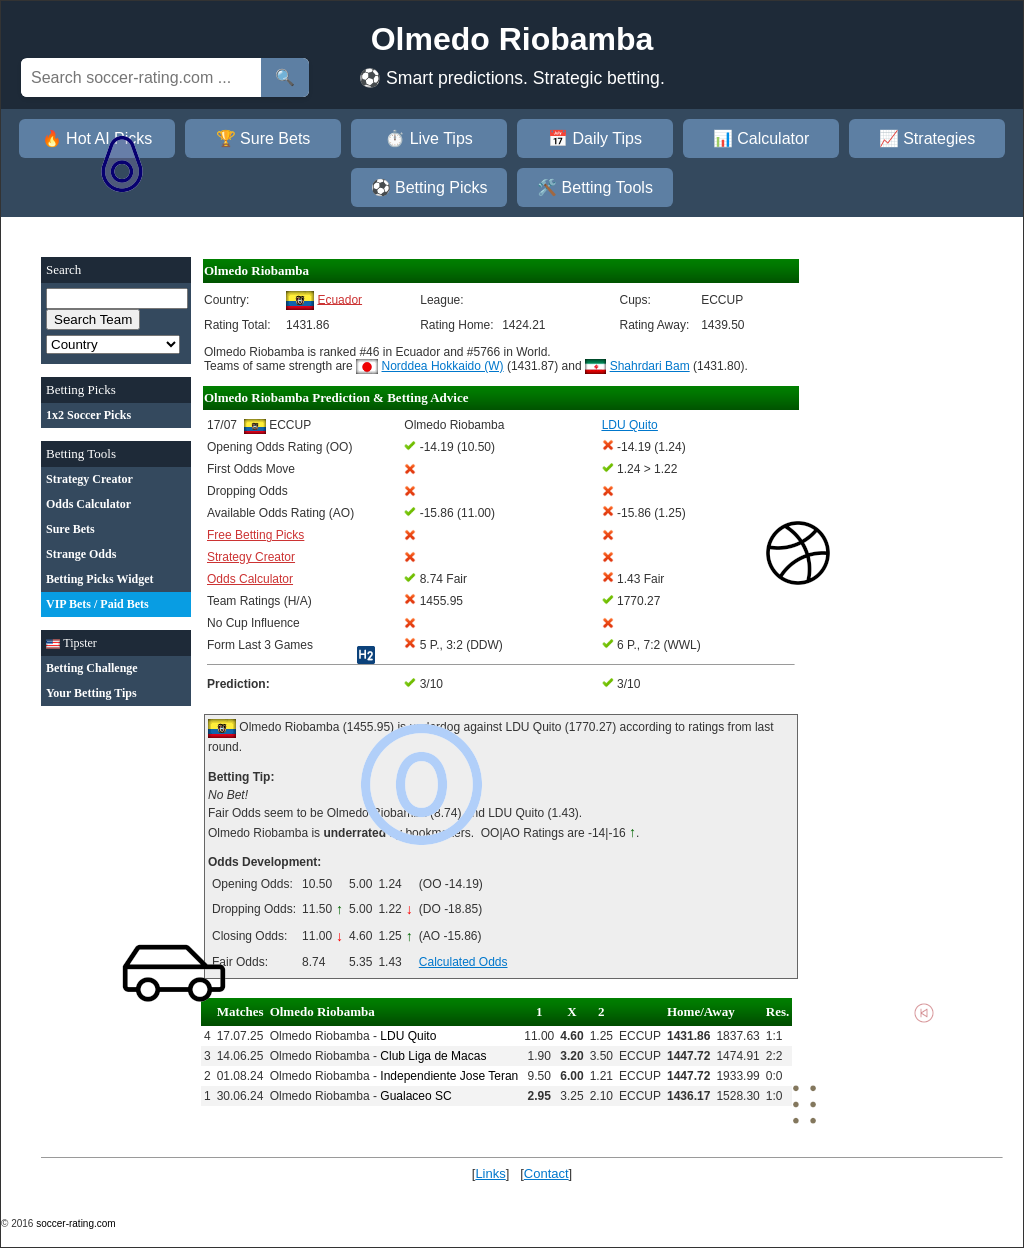 Image resolution: width=1024 pixels, height=1248 pixels. Describe the element at coordinates (798, 553) in the screenshot. I see `view dribbble profile or portfolio` at that location.